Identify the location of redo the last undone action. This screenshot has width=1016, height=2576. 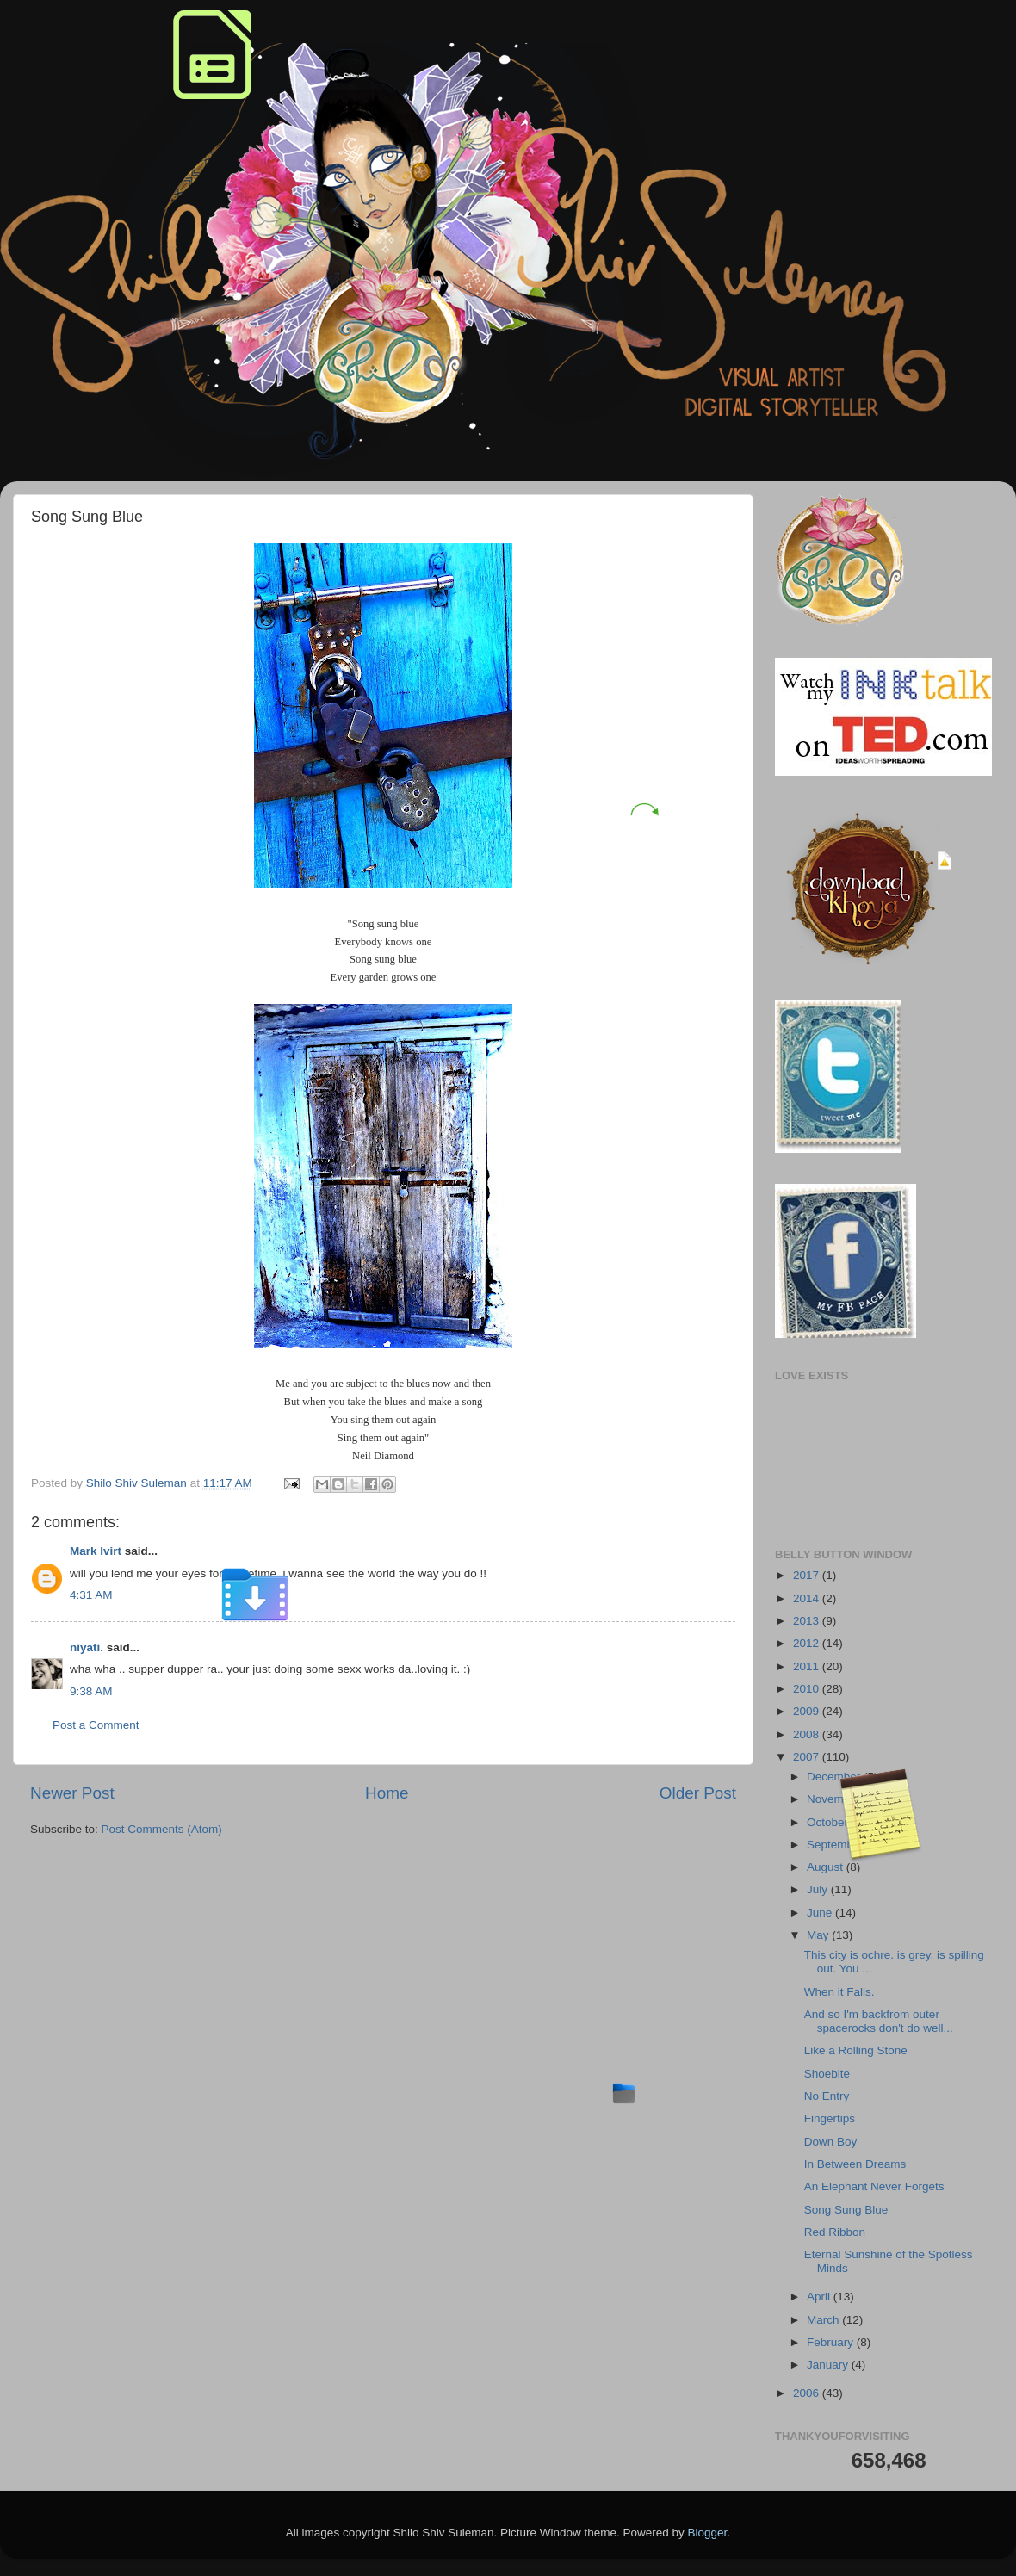
(645, 809).